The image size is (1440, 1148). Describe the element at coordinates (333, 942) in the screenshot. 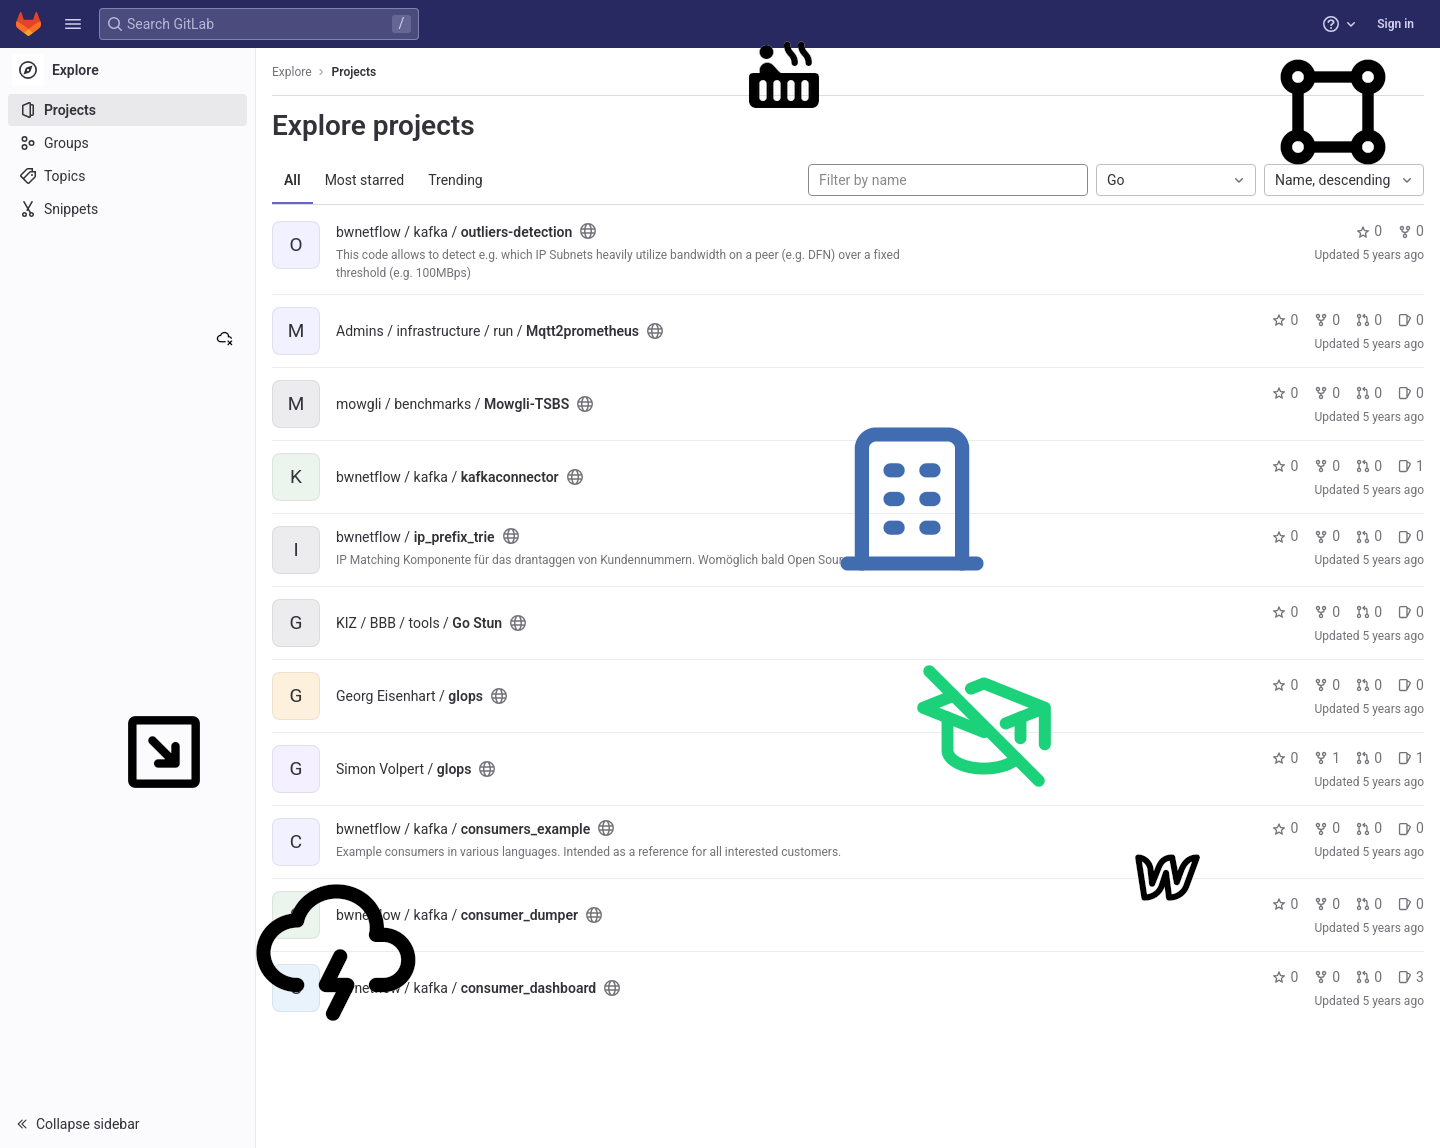

I see `indicates stormy weather conditions` at that location.